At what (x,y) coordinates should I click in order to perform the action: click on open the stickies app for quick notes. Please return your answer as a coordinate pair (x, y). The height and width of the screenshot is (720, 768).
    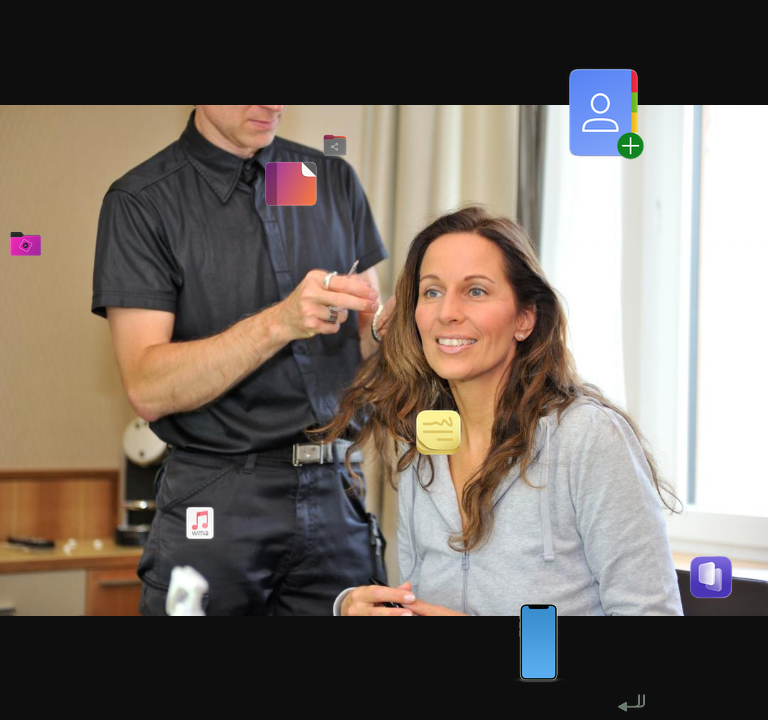
    Looking at the image, I should click on (438, 432).